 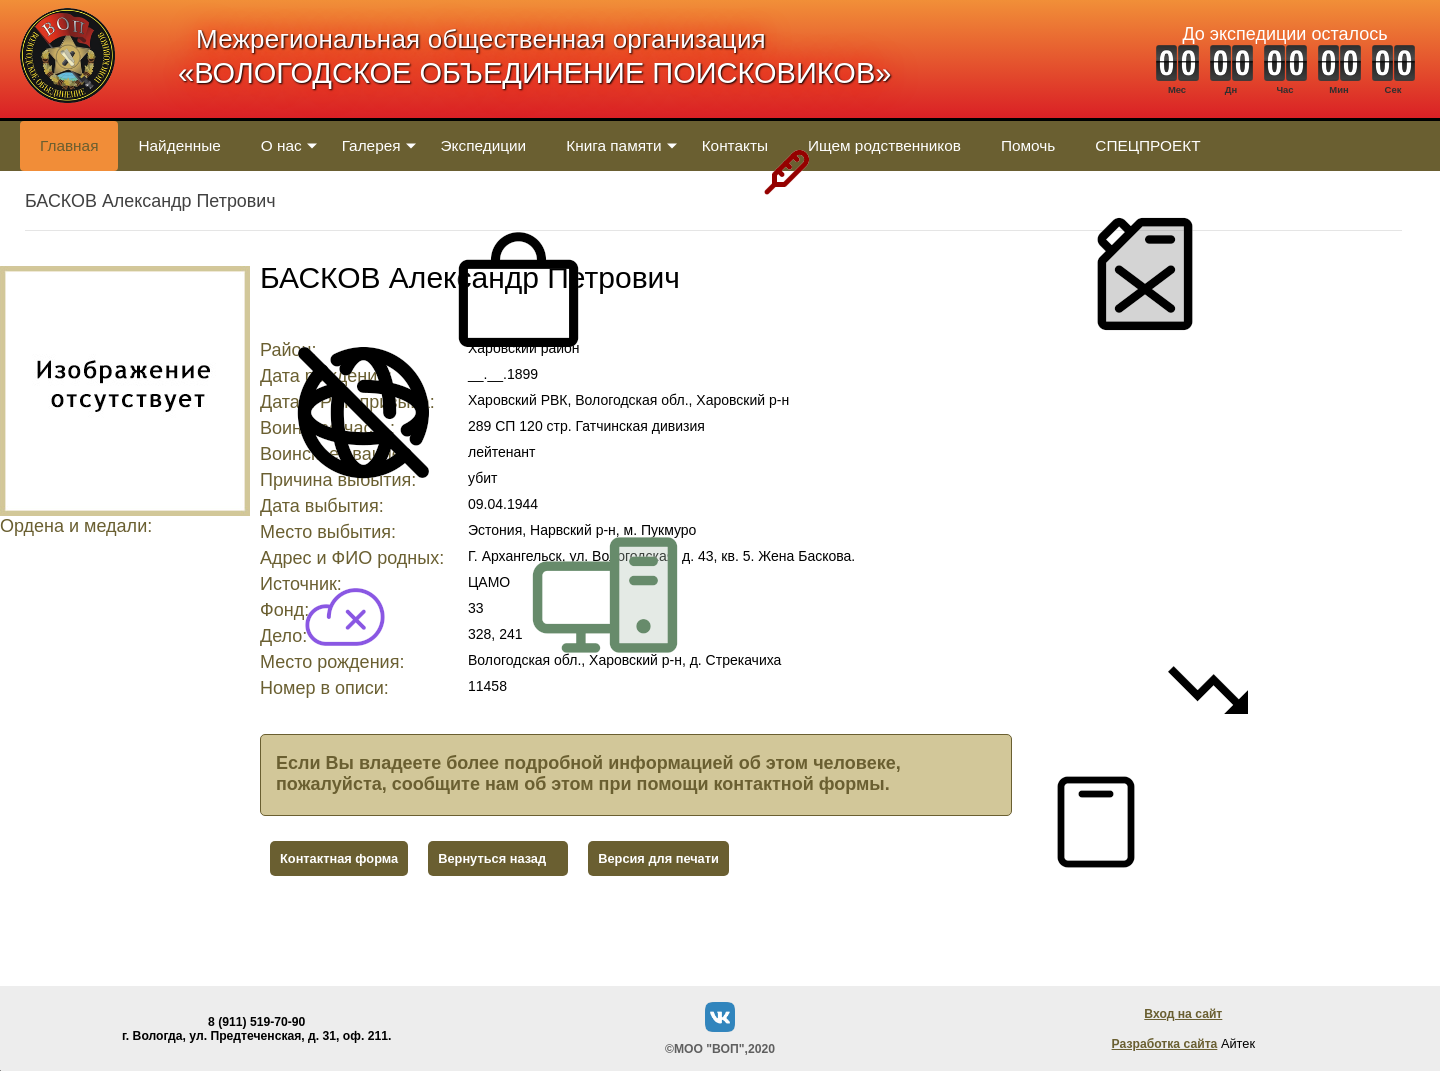 What do you see at coordinates (518, 296) in the screenshot?
I see `view your shopping bag` at bounding box center [518, 296].